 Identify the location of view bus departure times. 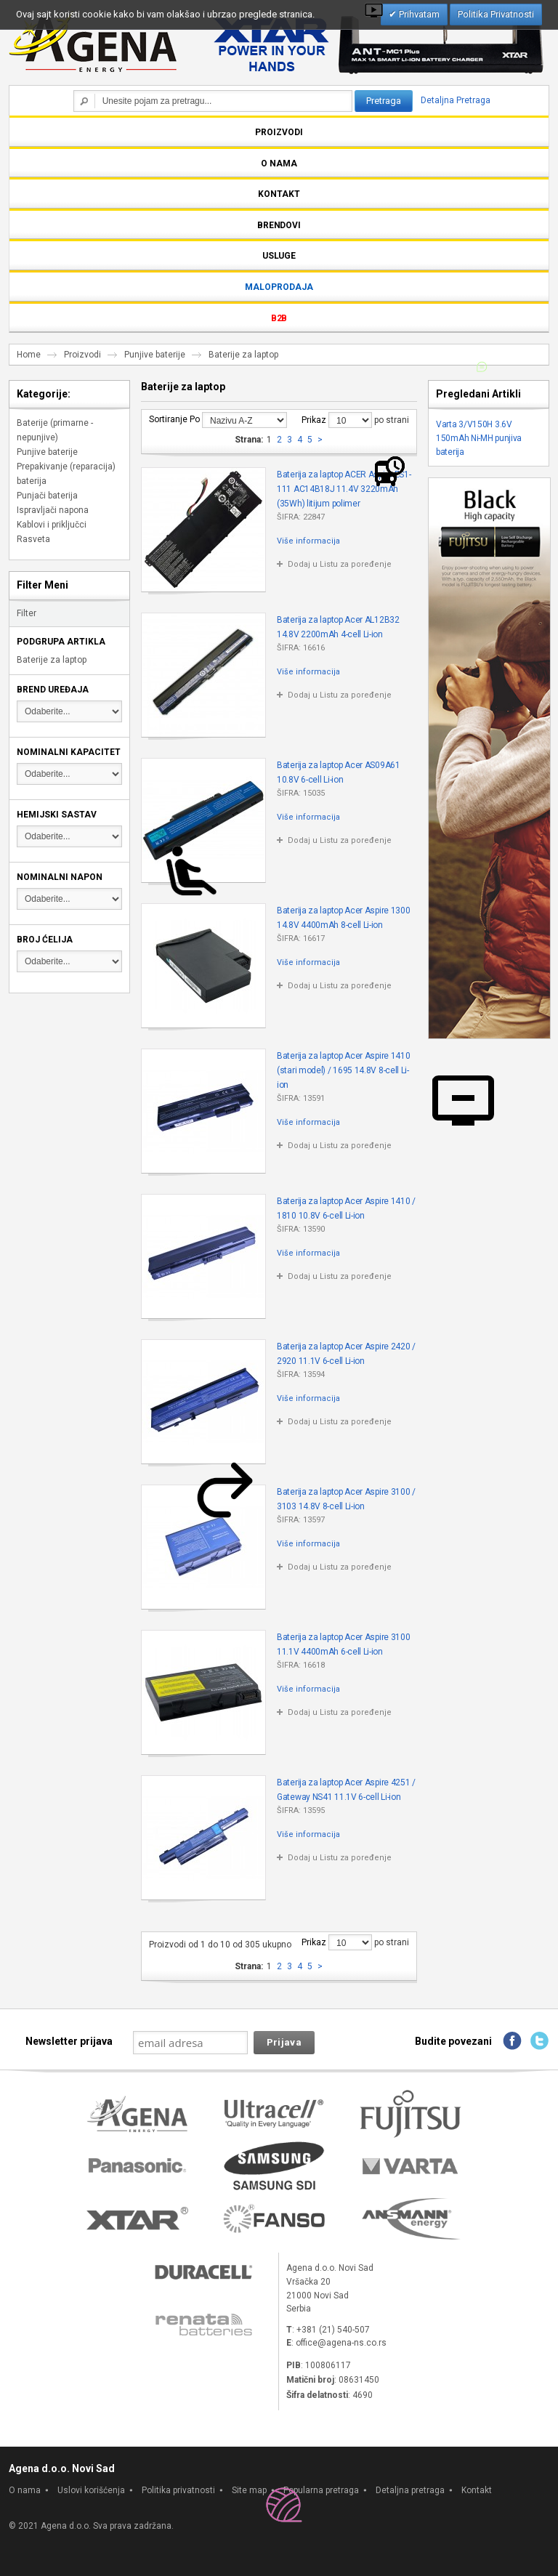
(389, 471).